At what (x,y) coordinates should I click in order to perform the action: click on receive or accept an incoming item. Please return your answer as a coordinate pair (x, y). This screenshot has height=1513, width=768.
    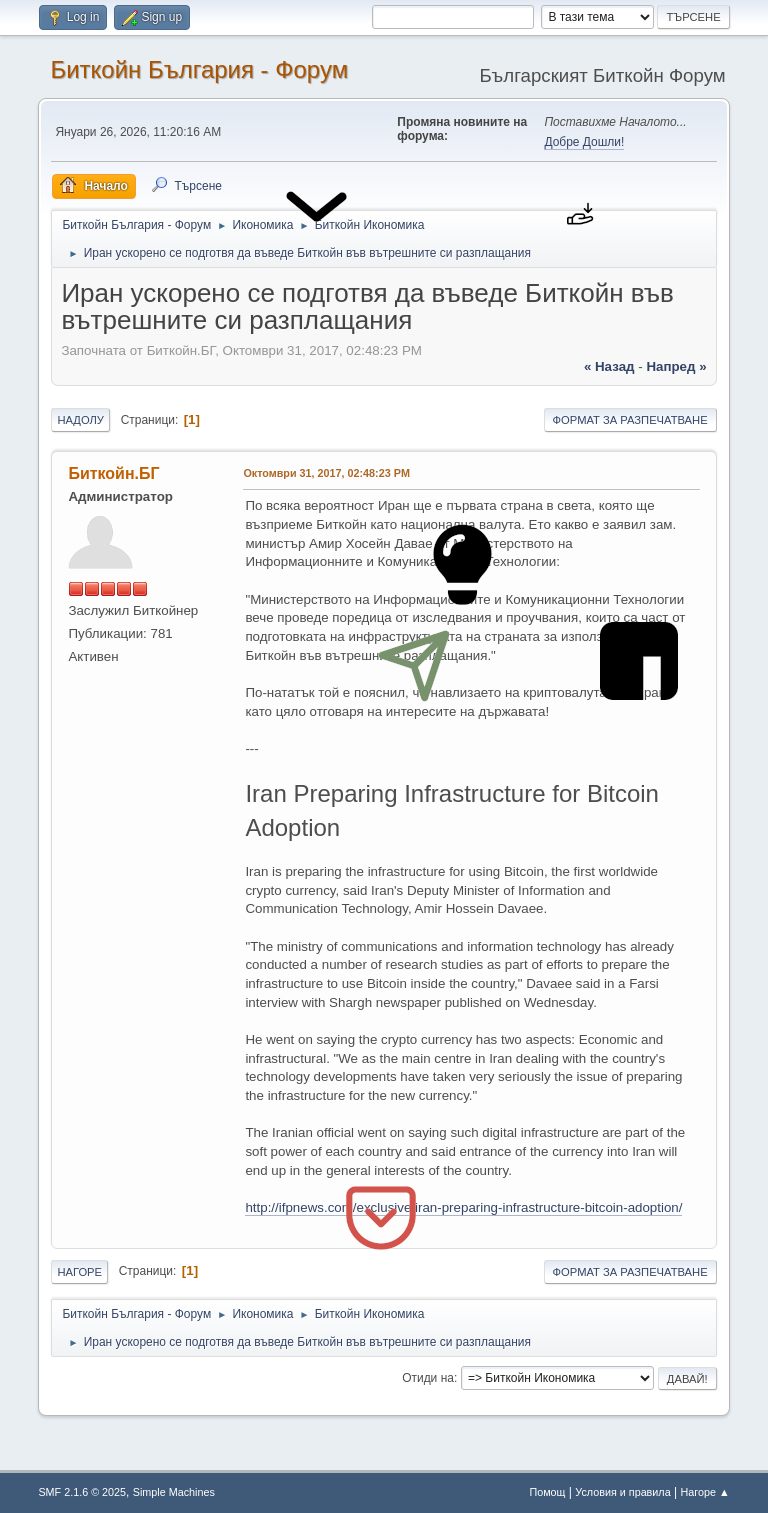
    Looking at the image, I should click on (581, 215).